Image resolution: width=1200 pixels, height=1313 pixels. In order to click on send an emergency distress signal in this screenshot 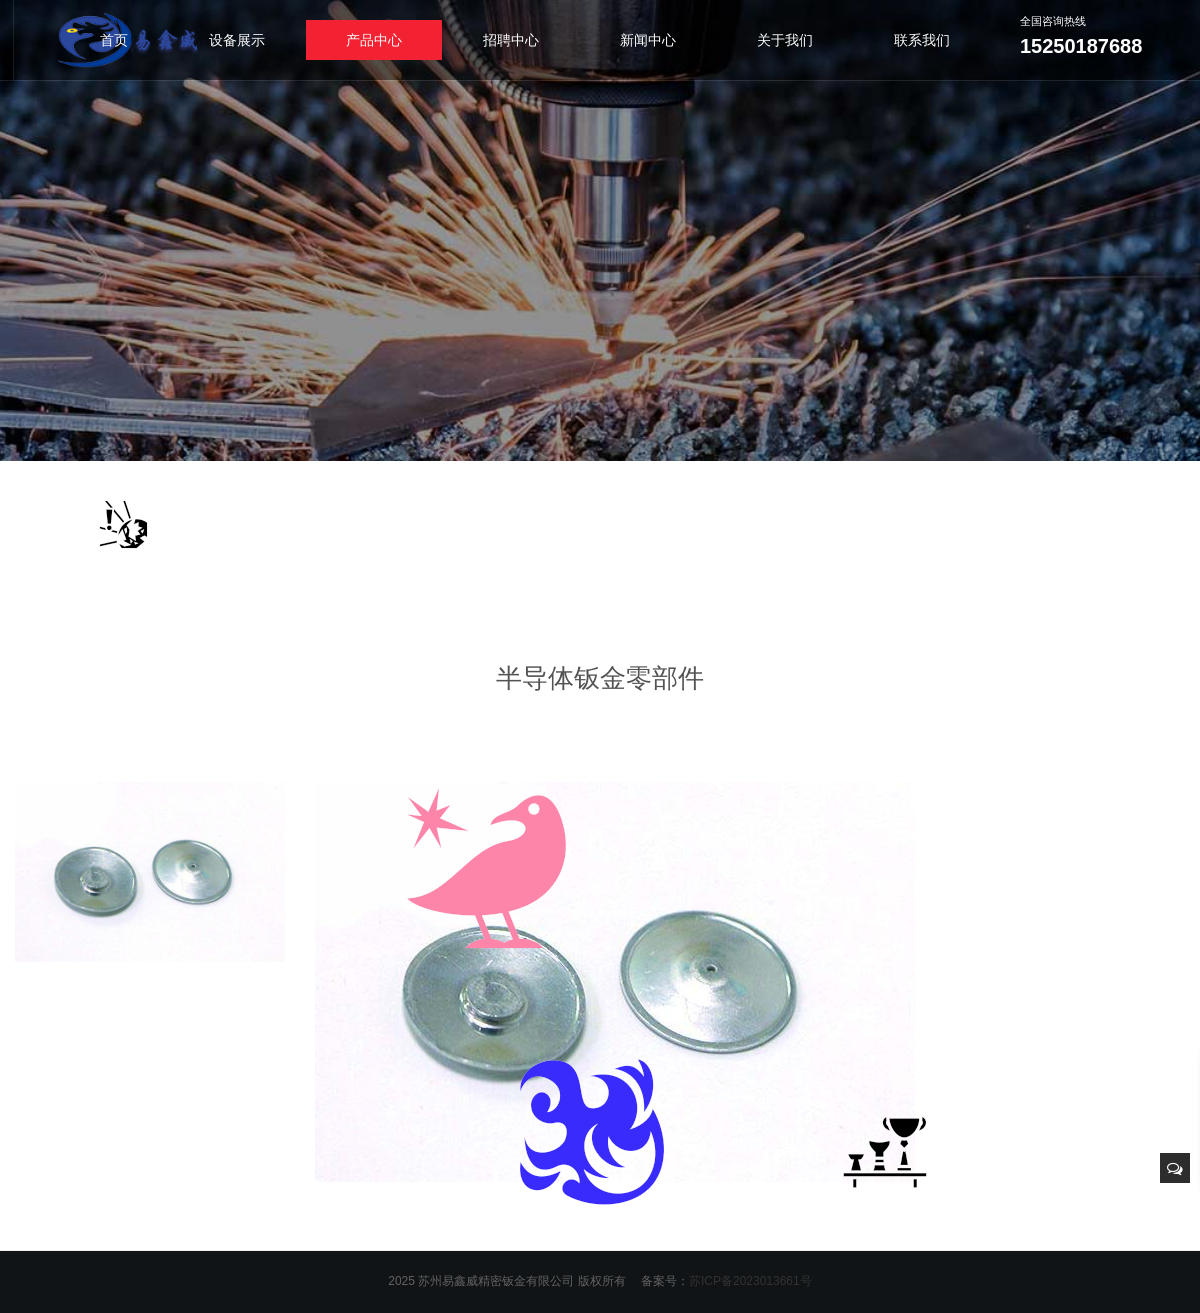, I will do `click(123, 524)`.